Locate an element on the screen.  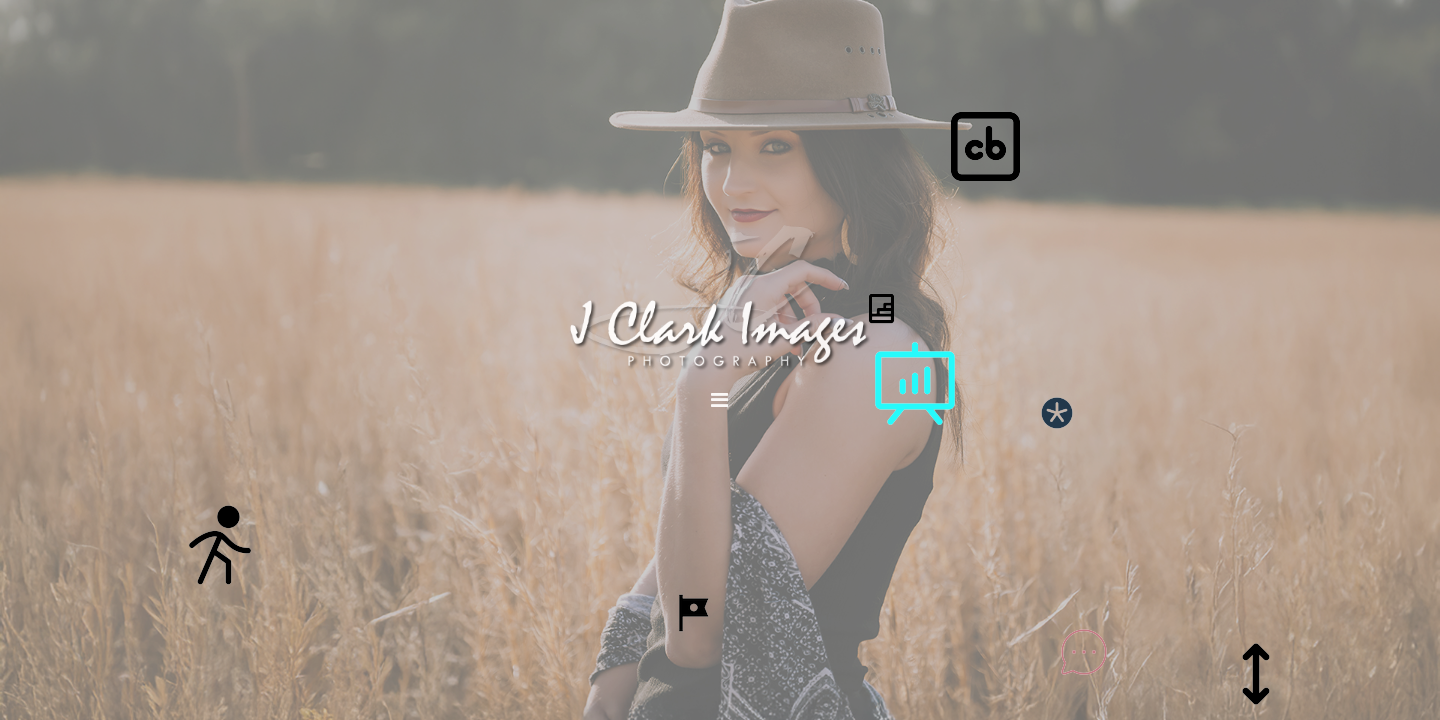
switch to walking directions is located at coordinates (220, 545).